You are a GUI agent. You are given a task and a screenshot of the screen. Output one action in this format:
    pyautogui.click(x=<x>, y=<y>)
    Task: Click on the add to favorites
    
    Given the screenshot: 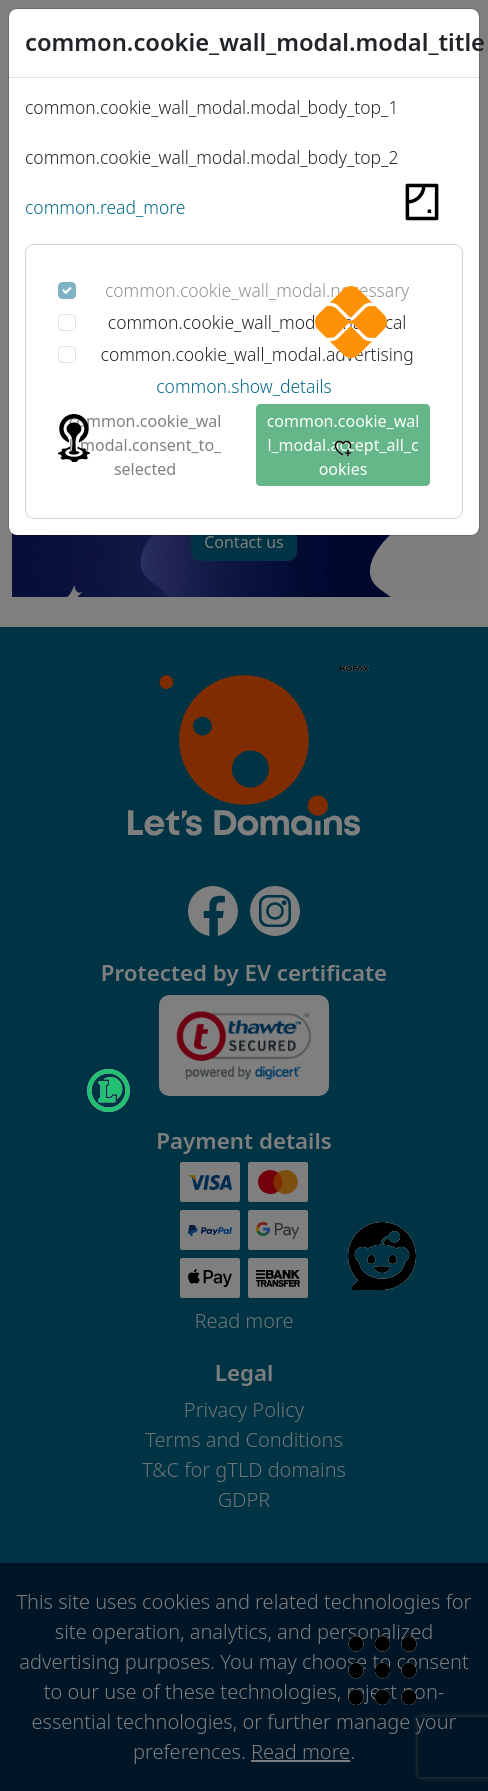 What is the action you would take?
    pyautogui.click(x=343, y=448)
    